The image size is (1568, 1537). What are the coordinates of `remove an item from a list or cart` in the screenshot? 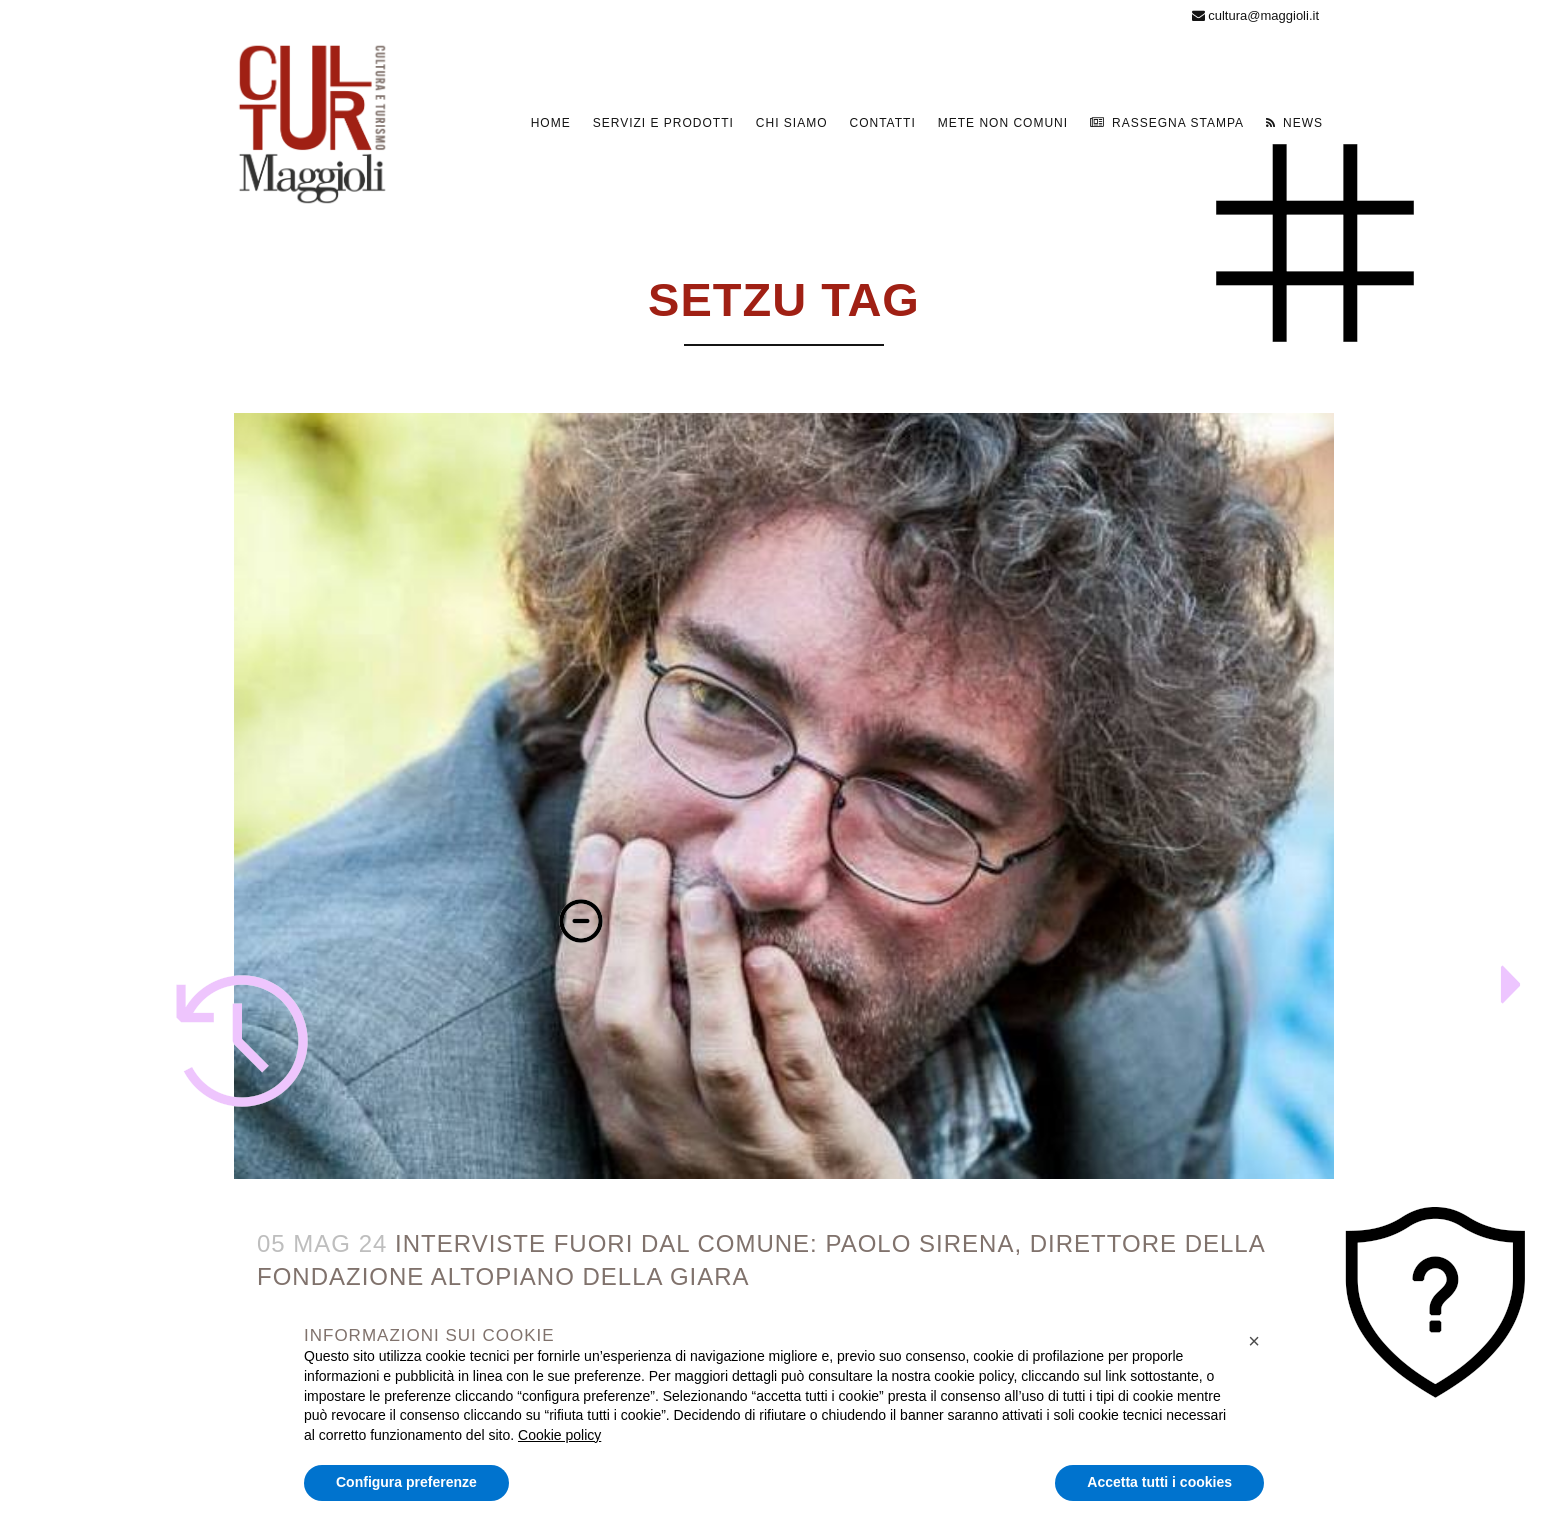 It's located at (581, 921).